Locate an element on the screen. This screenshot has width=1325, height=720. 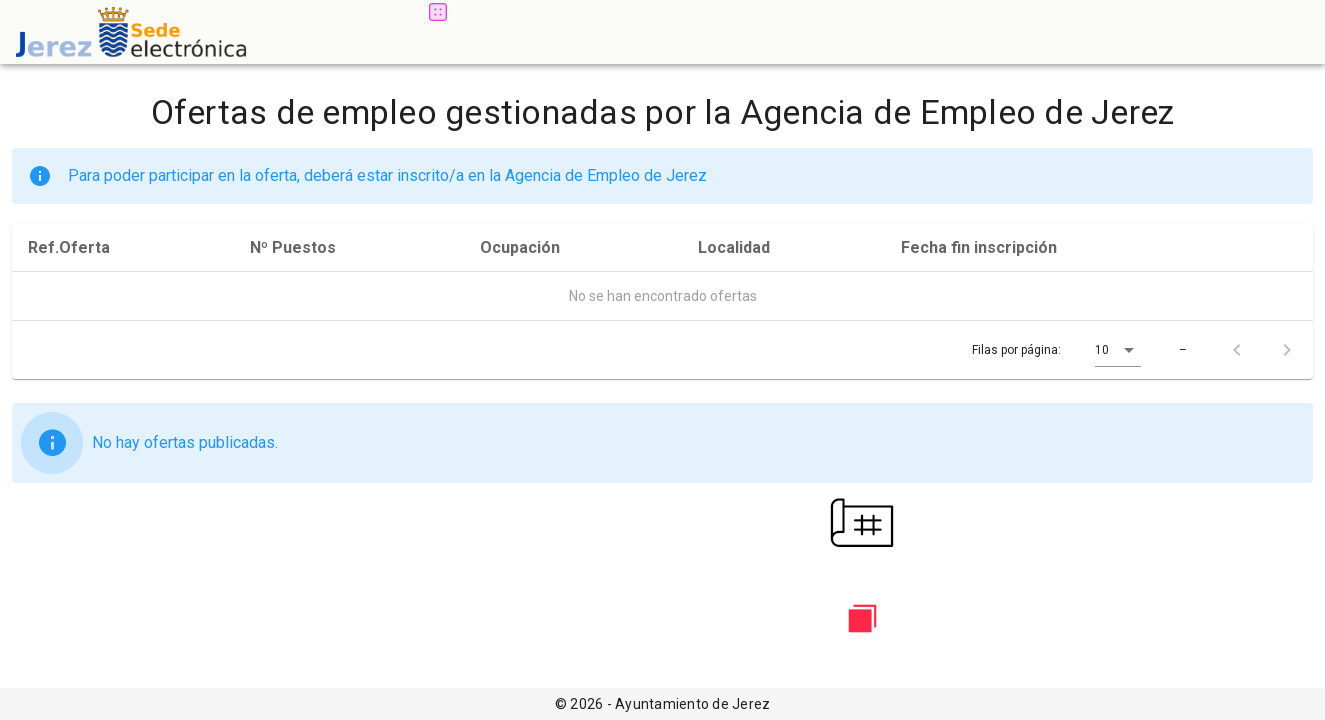
copy to clipboard is located at coordinates (862, 618).